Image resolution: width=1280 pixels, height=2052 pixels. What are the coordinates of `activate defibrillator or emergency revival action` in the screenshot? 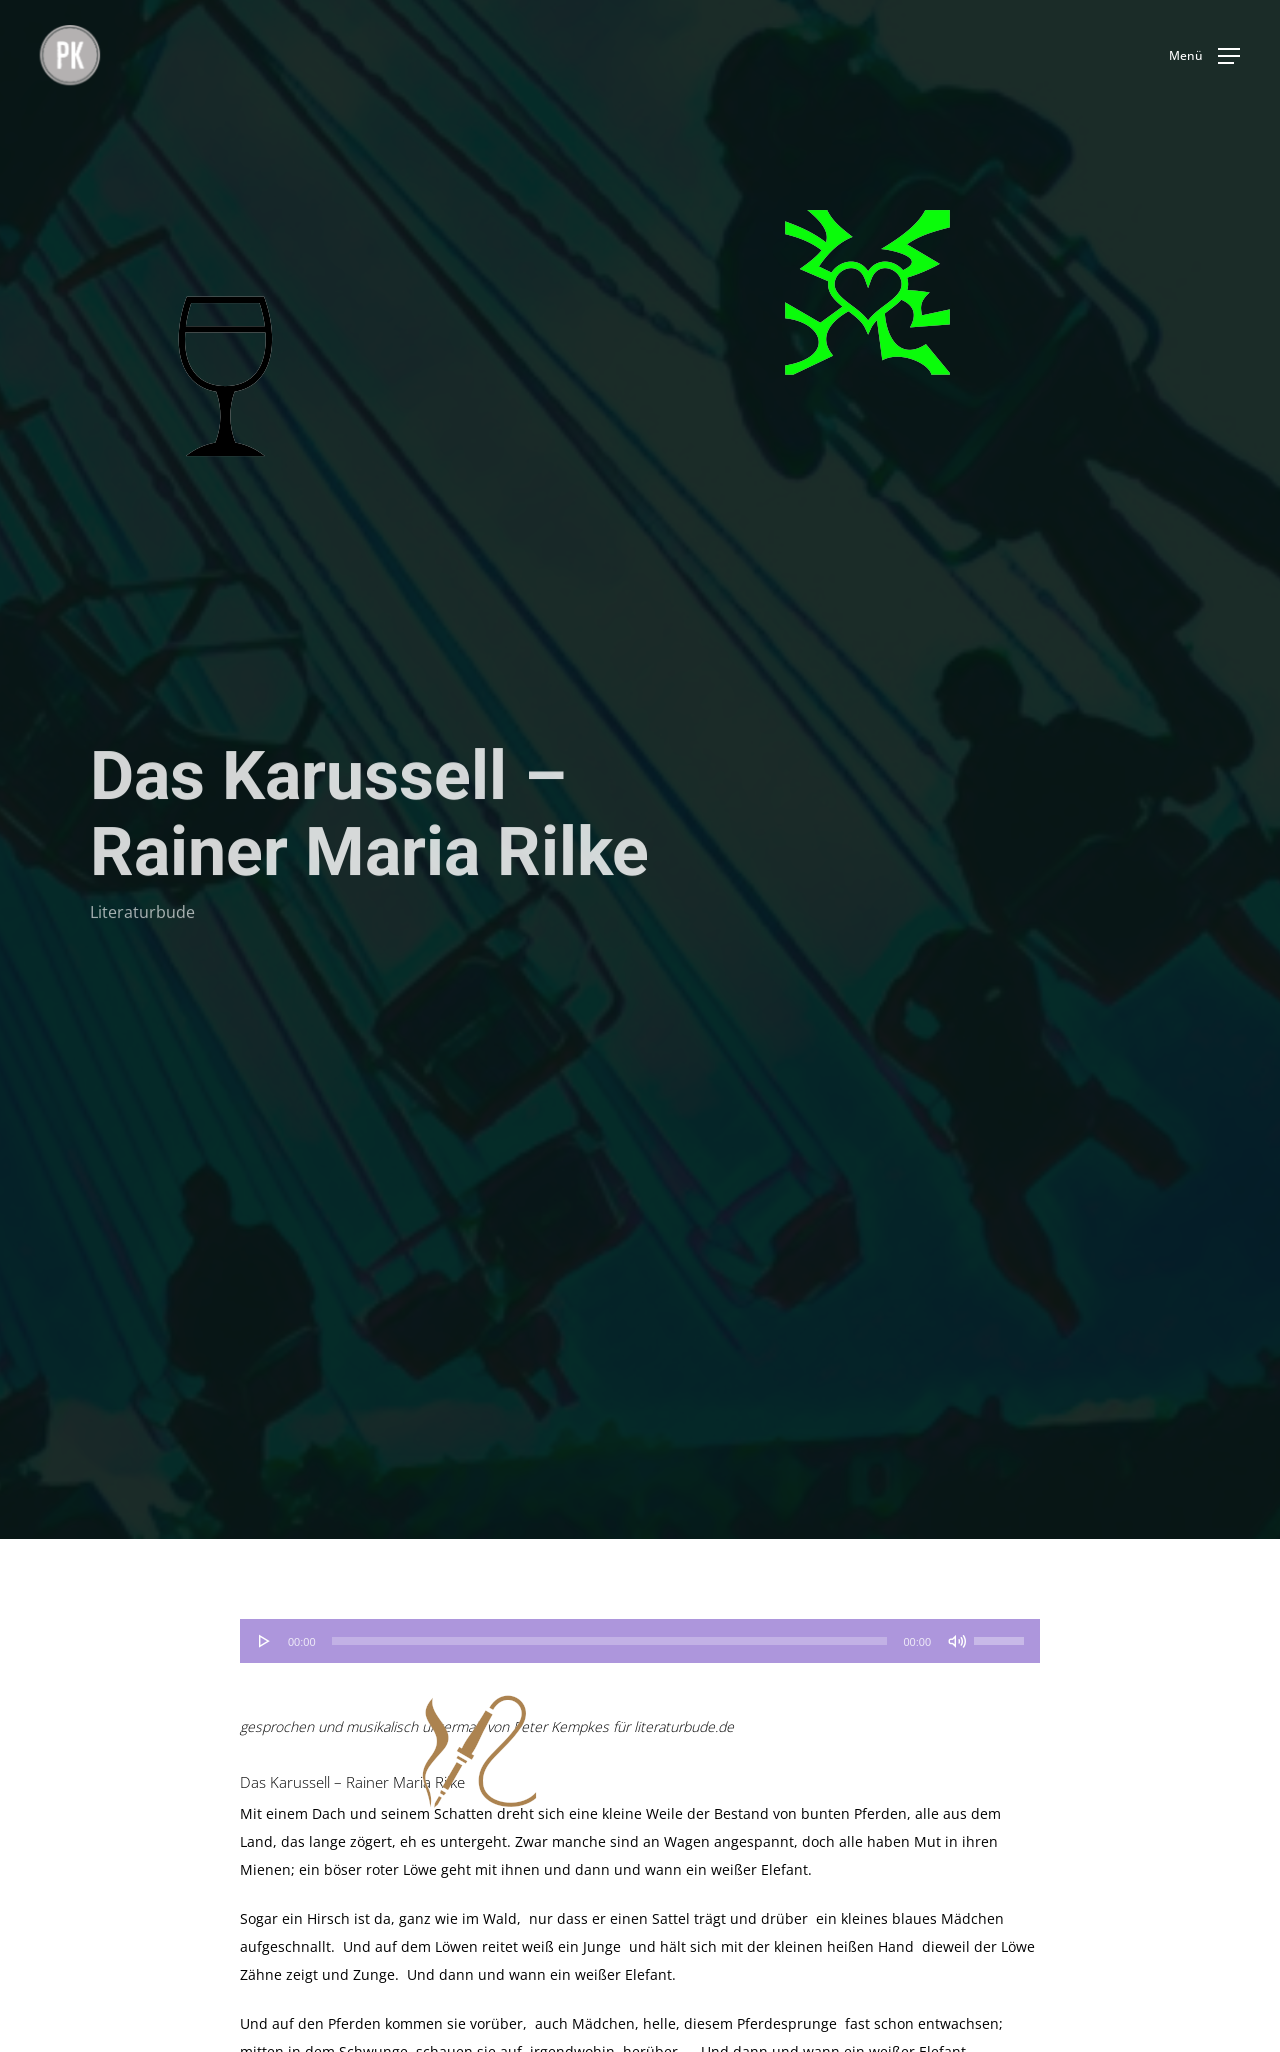 It's located at (867, 292).